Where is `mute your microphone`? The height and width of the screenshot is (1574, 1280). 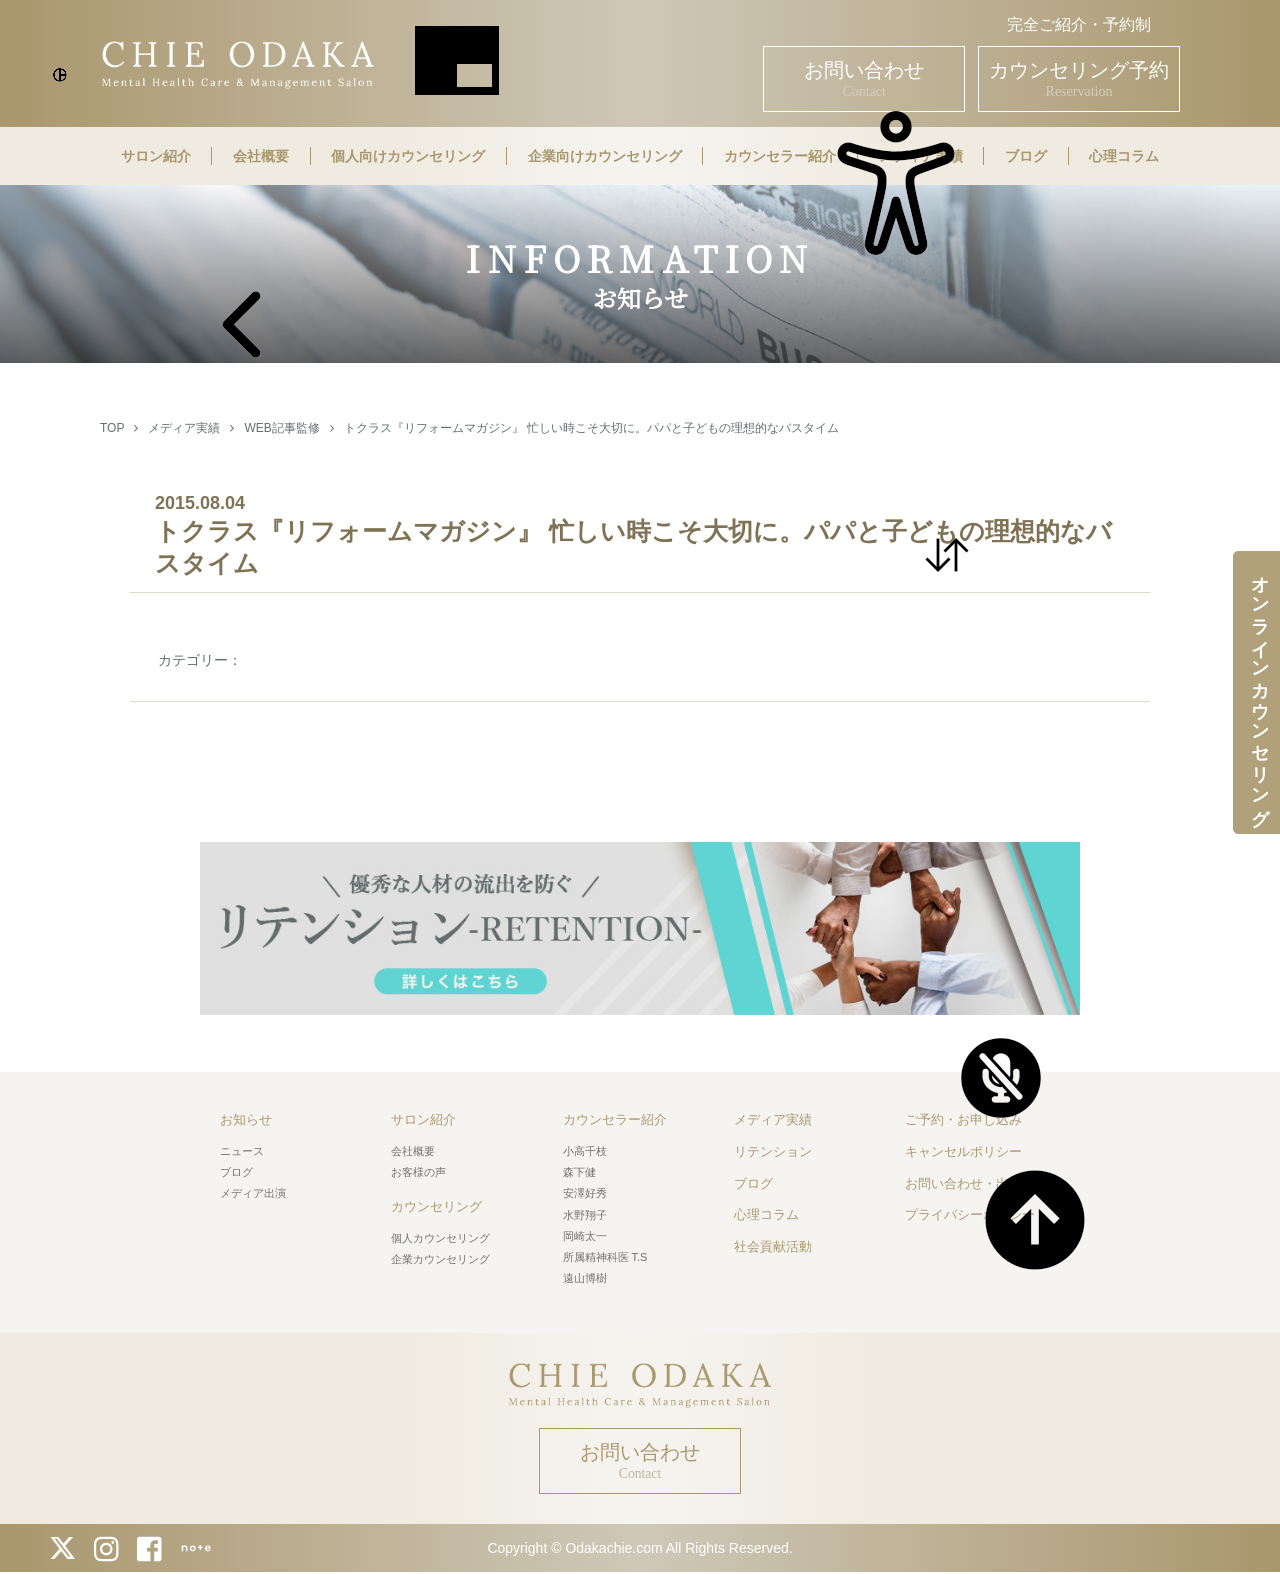
mute your microphone is located at coordinates (1001, 1078).